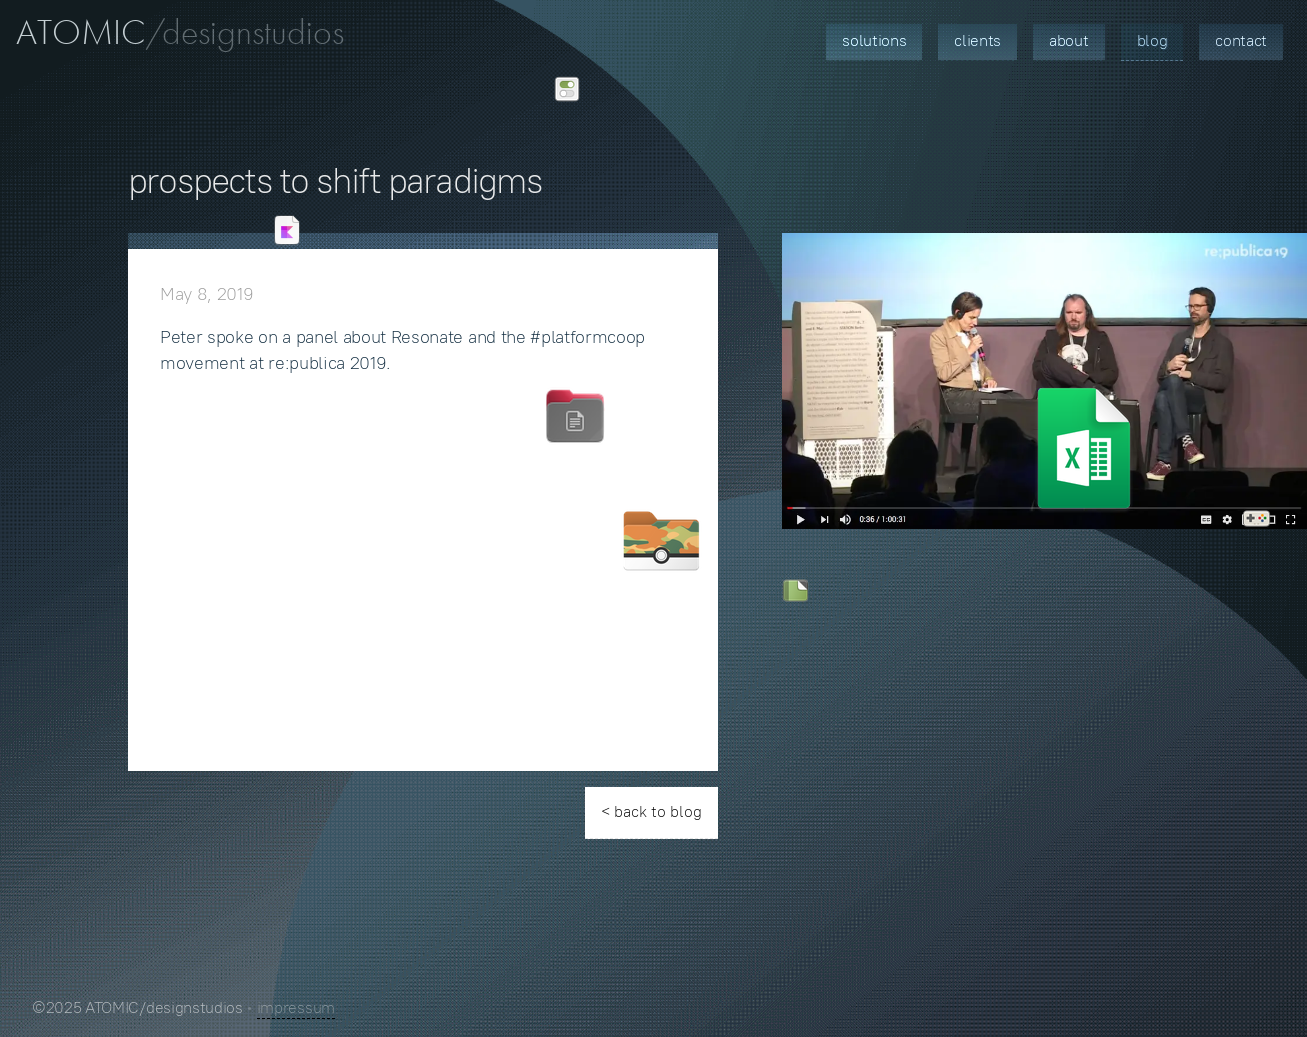 Image resolution: width=1307 pixels, height=1037 pixels. I want to click on open system settings or preferences, so click(567, 89).